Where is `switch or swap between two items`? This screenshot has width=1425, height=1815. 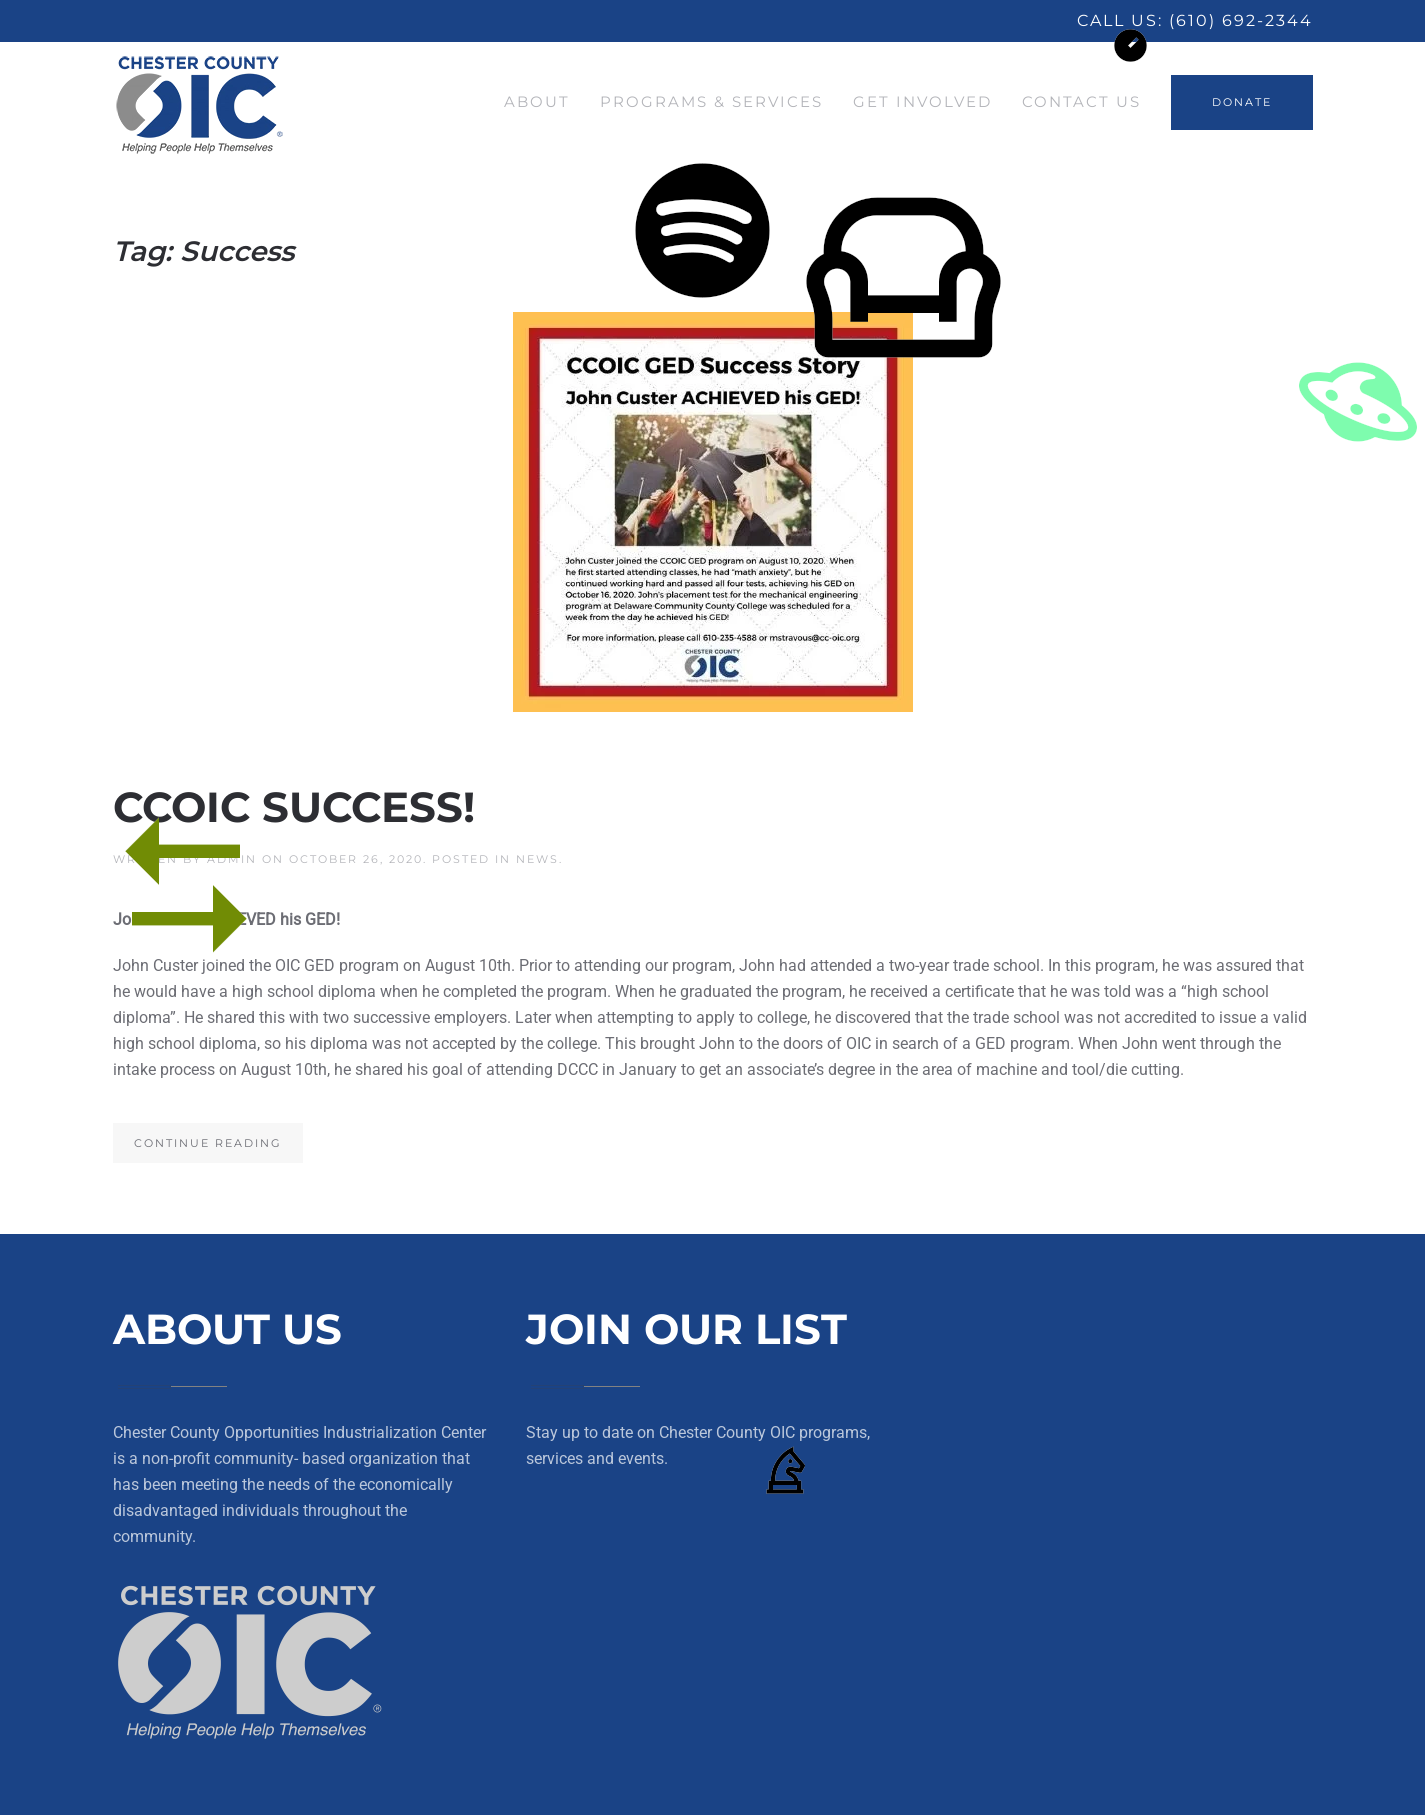 switch or swap between two items is located at coordinates (186, 885).